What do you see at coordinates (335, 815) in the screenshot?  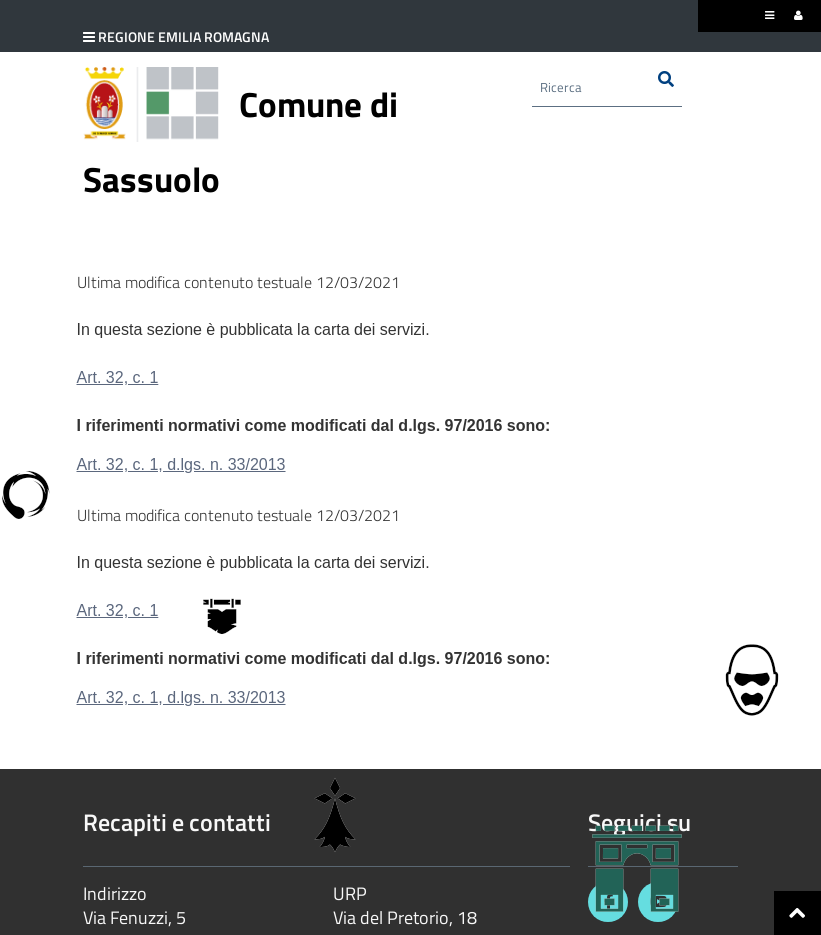 I see `heraldic ermine symbol used in coat of arms or crest designs` at bounding box center [335, 815].